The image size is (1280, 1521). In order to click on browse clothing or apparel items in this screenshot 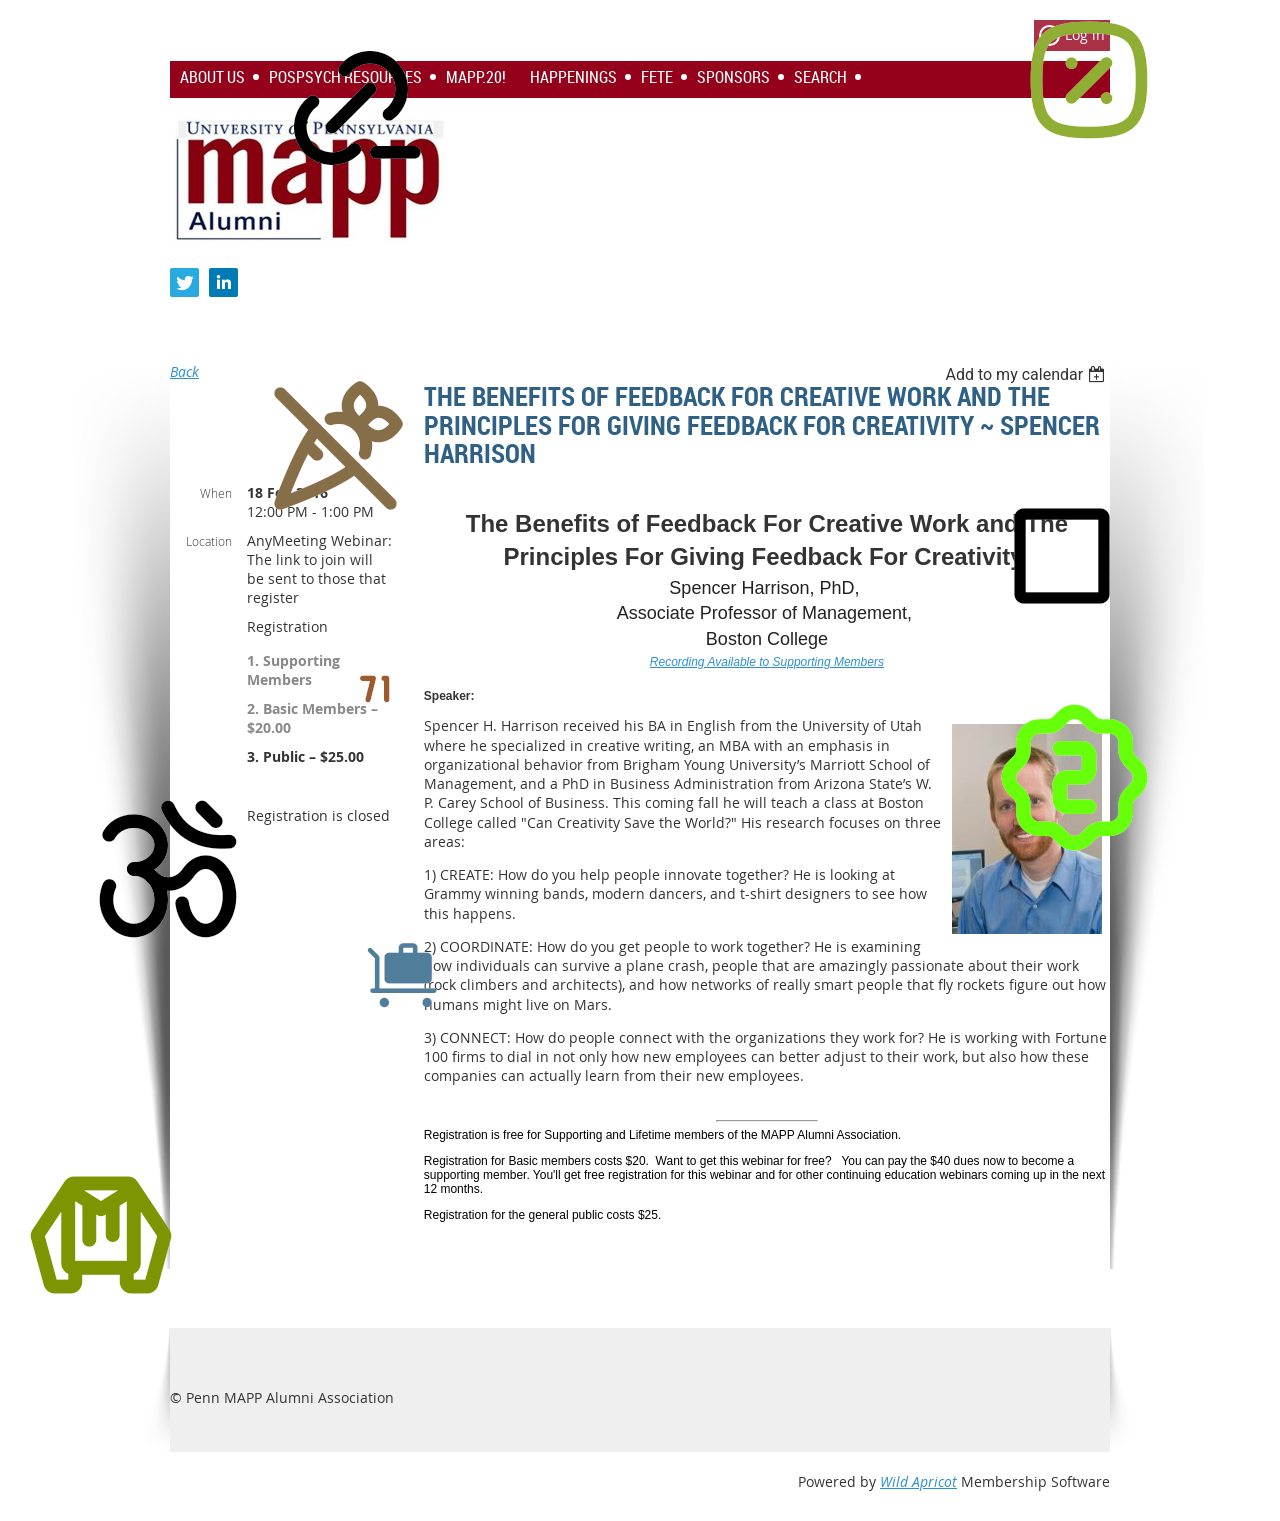, I will do `click(101, 1235)`.